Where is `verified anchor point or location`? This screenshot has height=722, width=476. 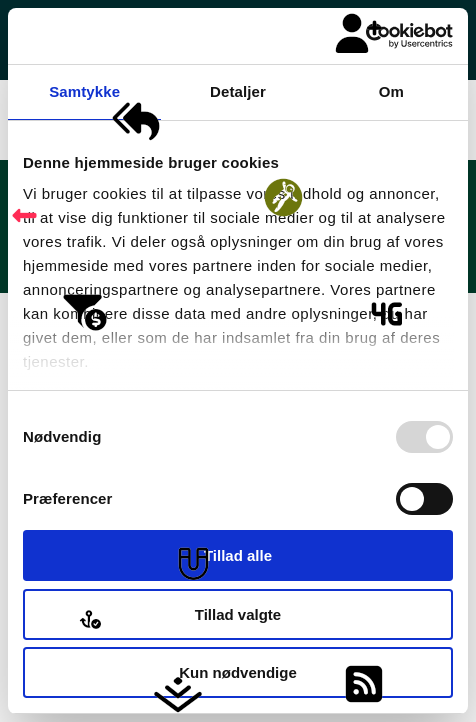 verified anchor point or location is located at coordinates (90, 619).